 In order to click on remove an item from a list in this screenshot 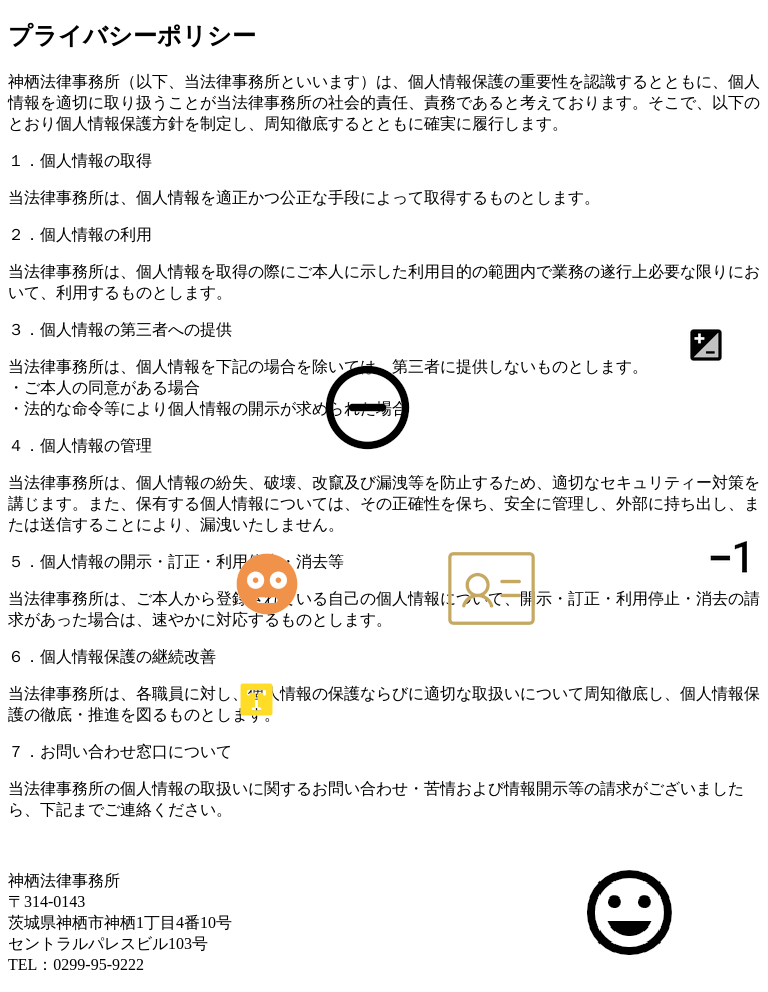, I will do `click(367, 407)`.